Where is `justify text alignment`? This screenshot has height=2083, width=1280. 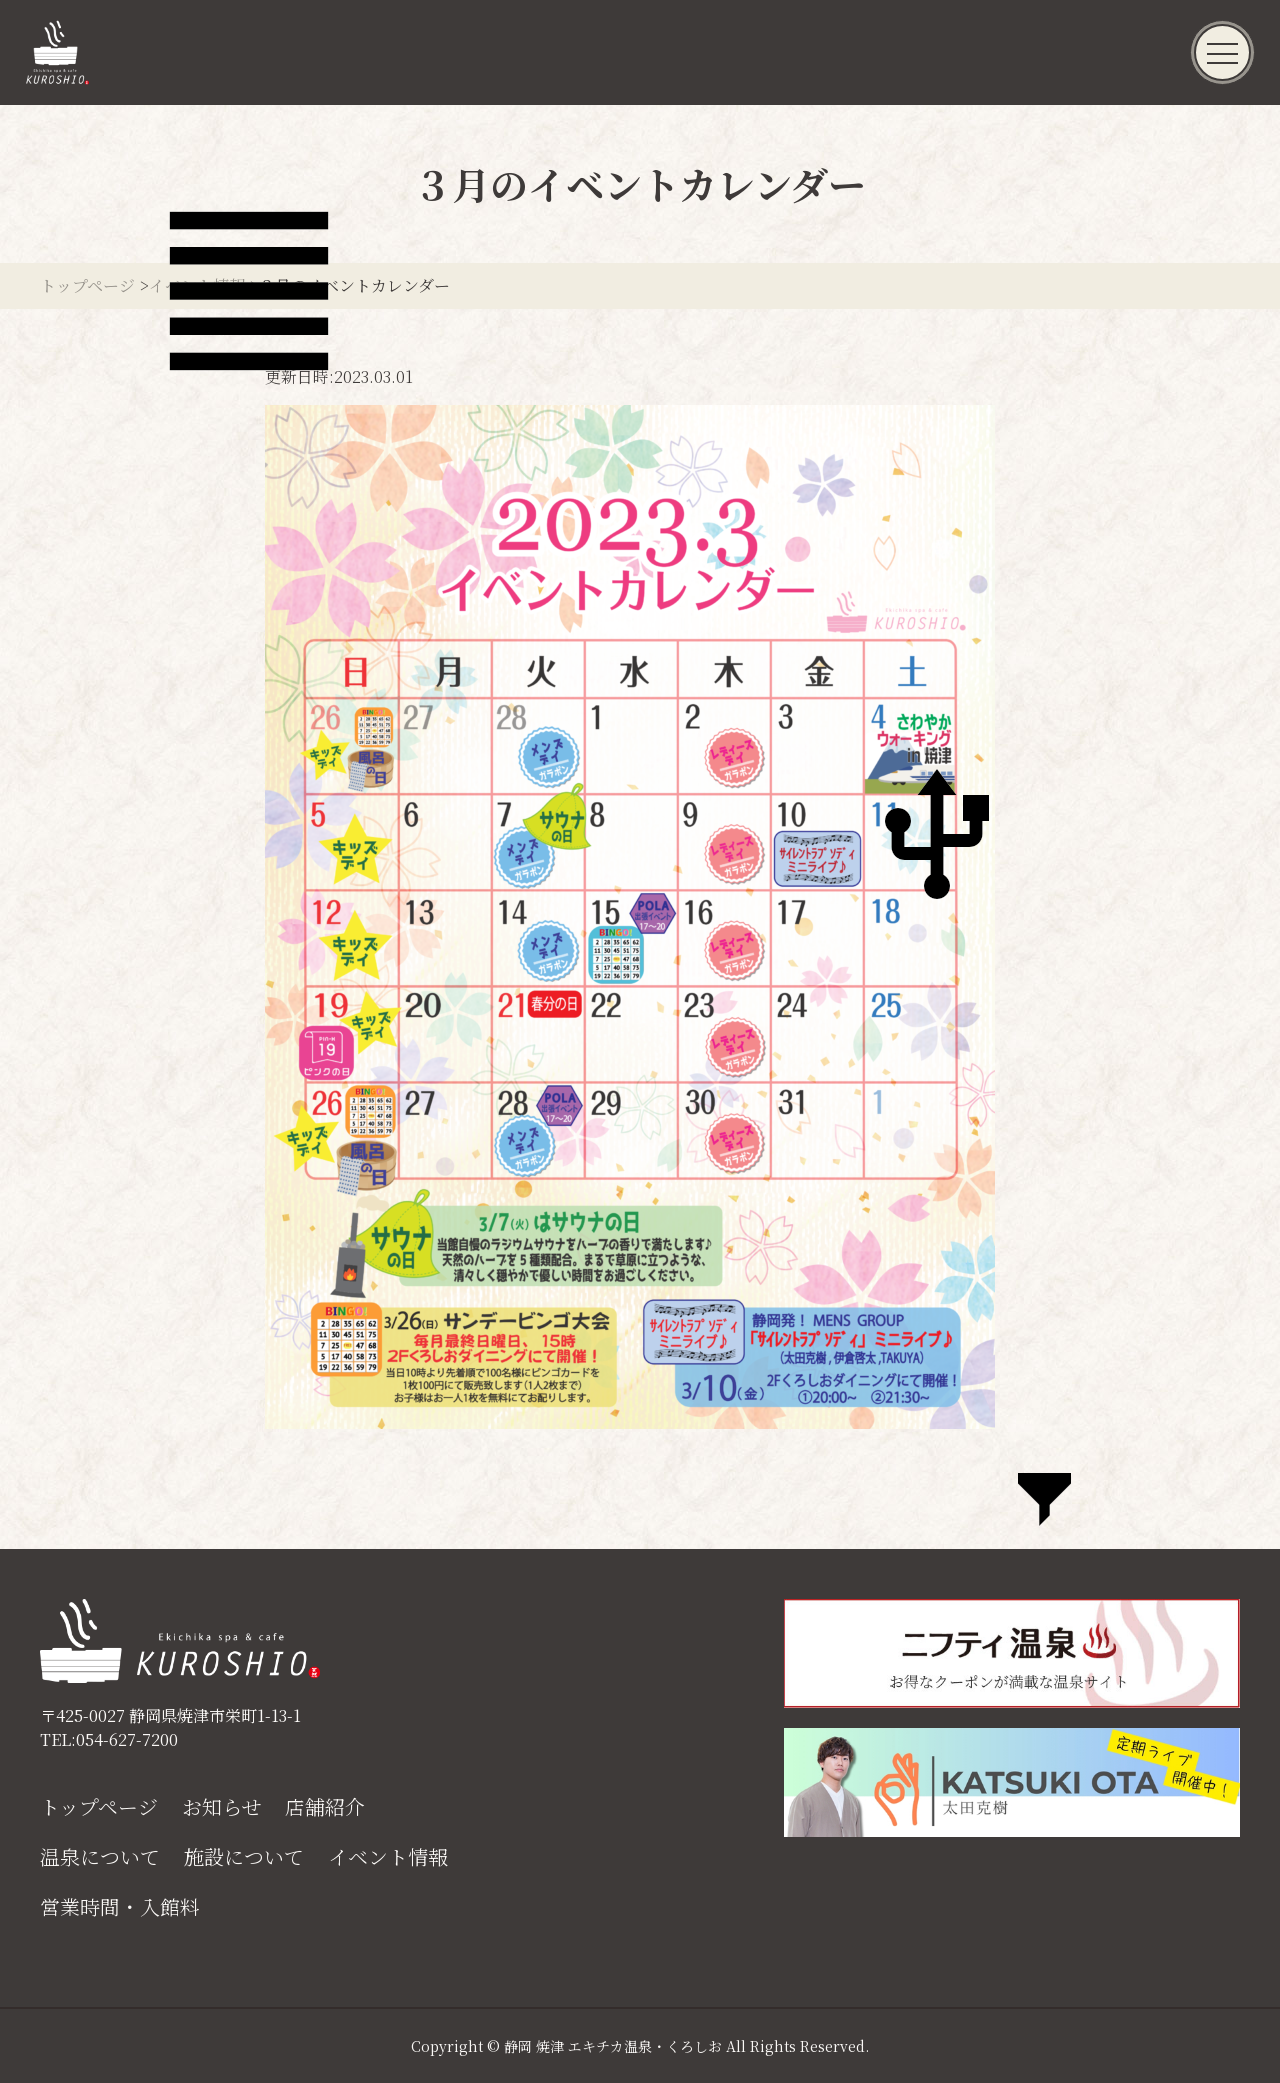 justify text alignment is located at coordinates (249, 291).